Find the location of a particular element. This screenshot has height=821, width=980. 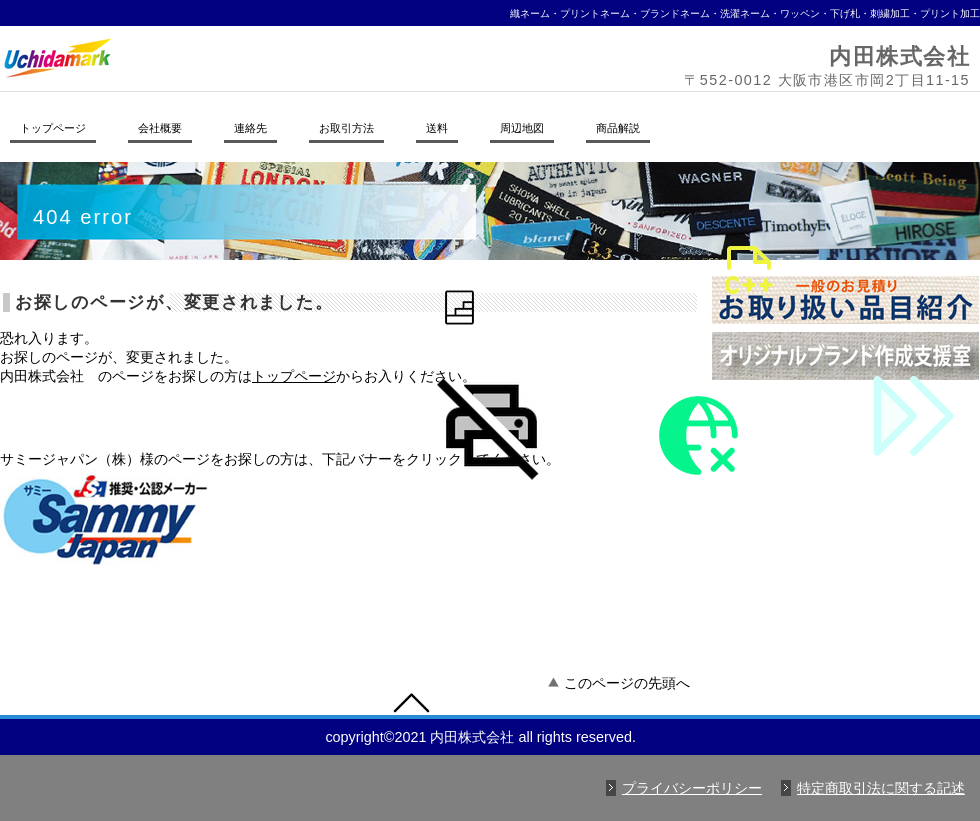

a C++ source code file is located at coordinates (749, 272).